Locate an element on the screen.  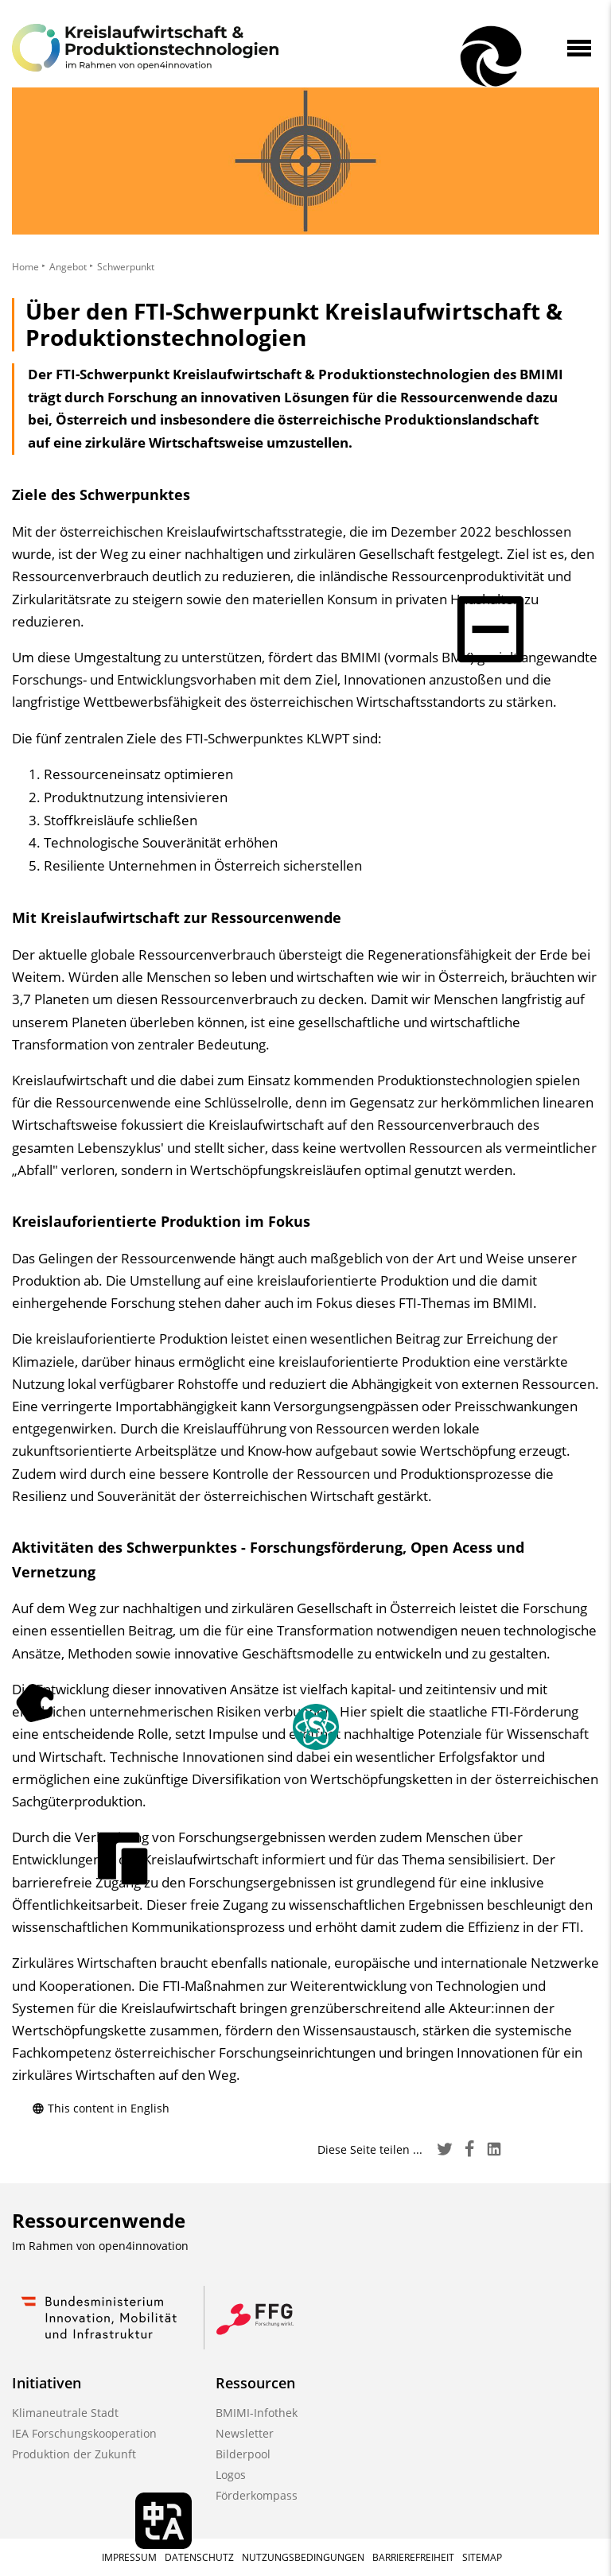
open HumHub social network platform is located at coordinates (35, 1703).